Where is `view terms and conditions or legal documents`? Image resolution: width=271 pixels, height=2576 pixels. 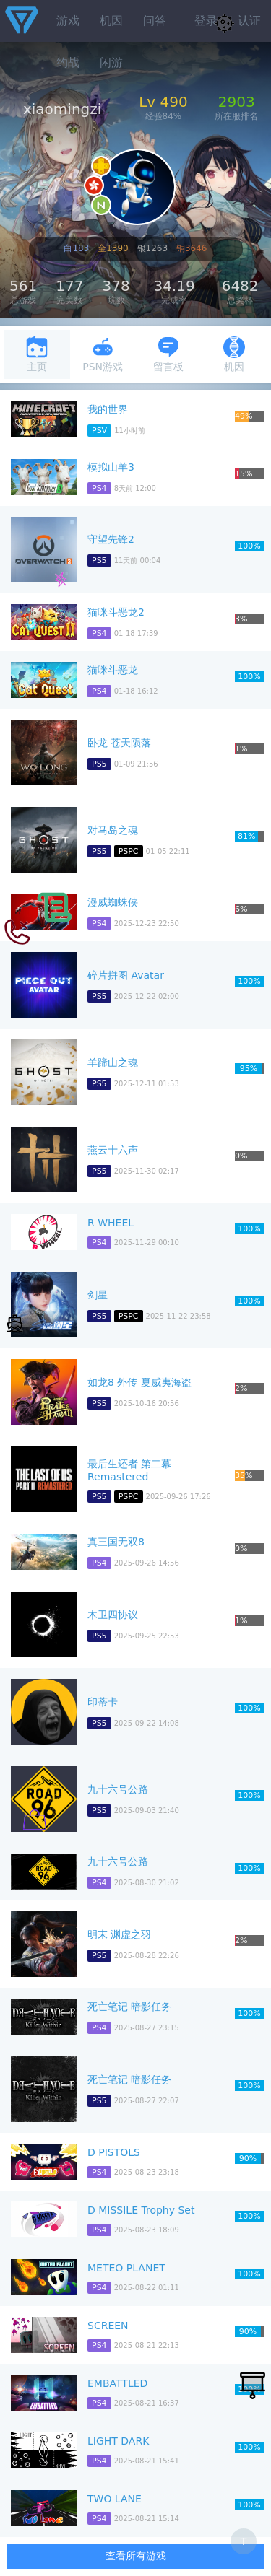 view terms and conditions or legal documents is located at coordinates (56, 907).